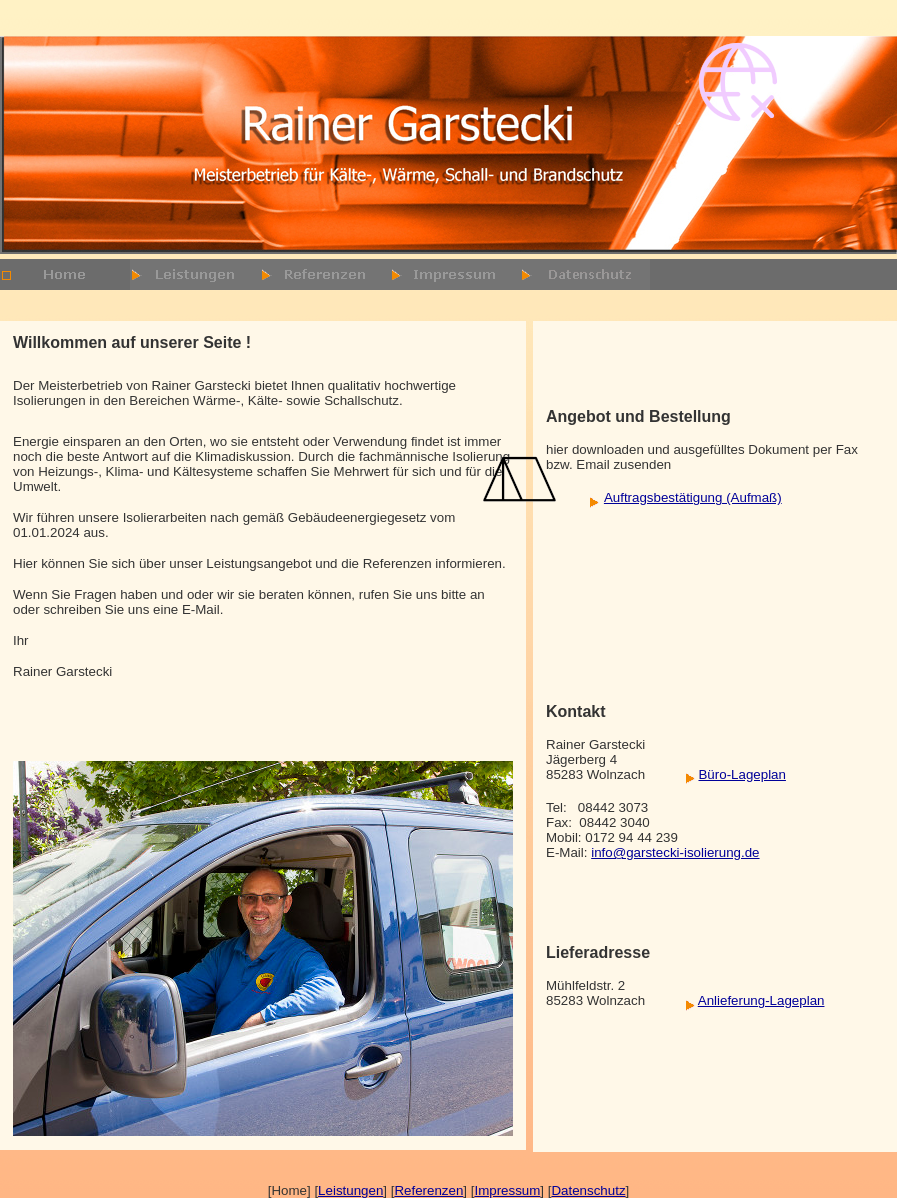 The height and width of the screenshot is (1198, 897). Describe the element at coordinates (519, 481) in the screenshot. I see `access camping or outdoor activity options` at that location.